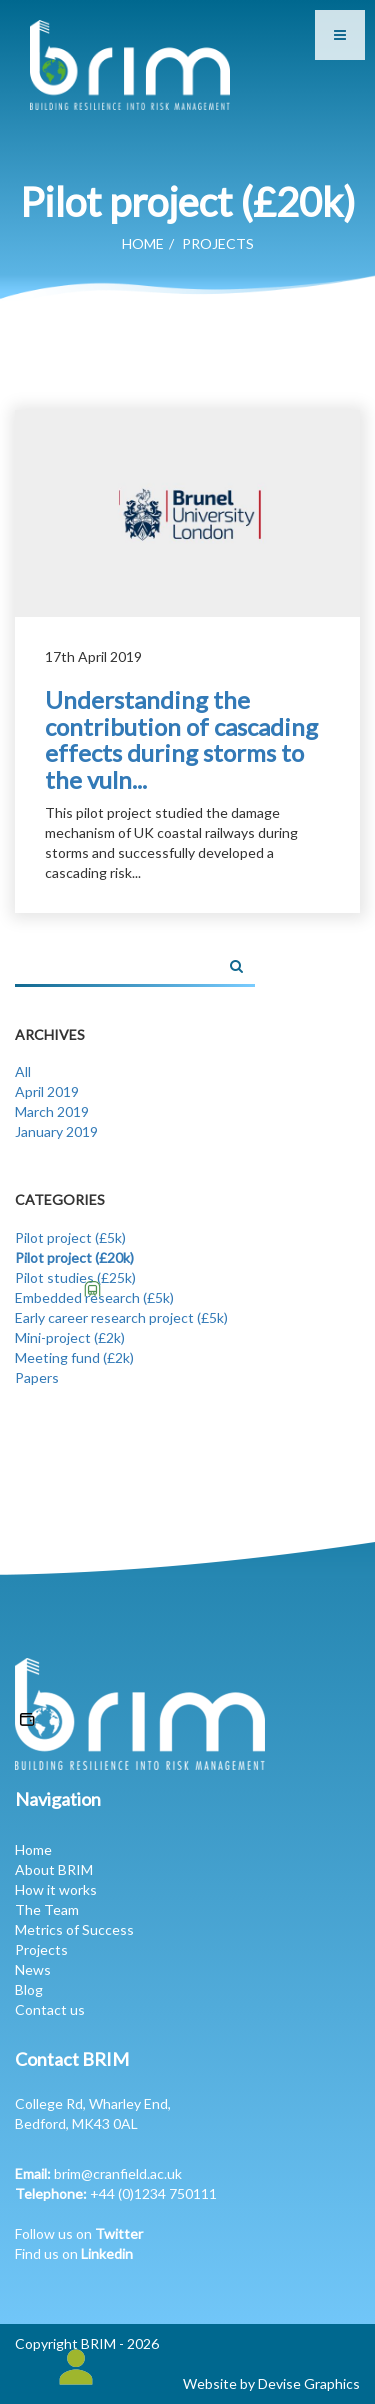  Describe the element at coordinates (92, 1289) in the screenshot. I see `access subway or metro transit information` at that location.